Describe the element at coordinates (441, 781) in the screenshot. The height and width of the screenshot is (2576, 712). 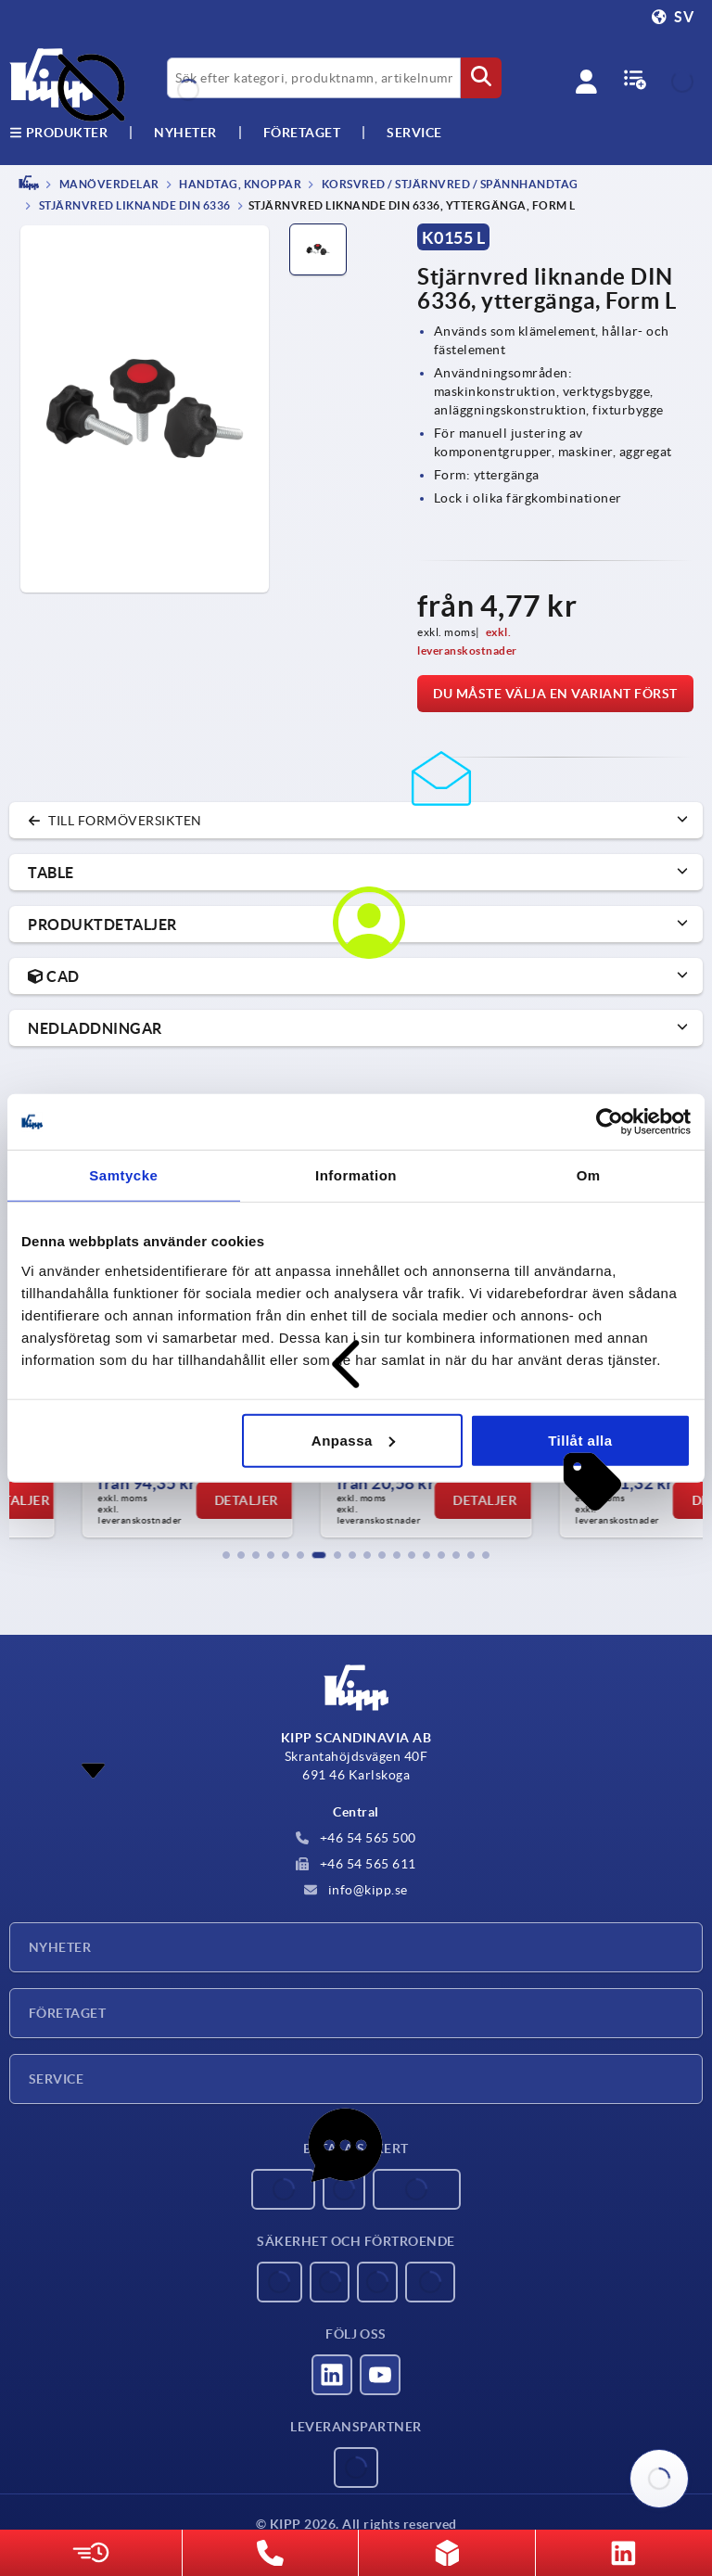
I see `view opened mail or messages` at that location.